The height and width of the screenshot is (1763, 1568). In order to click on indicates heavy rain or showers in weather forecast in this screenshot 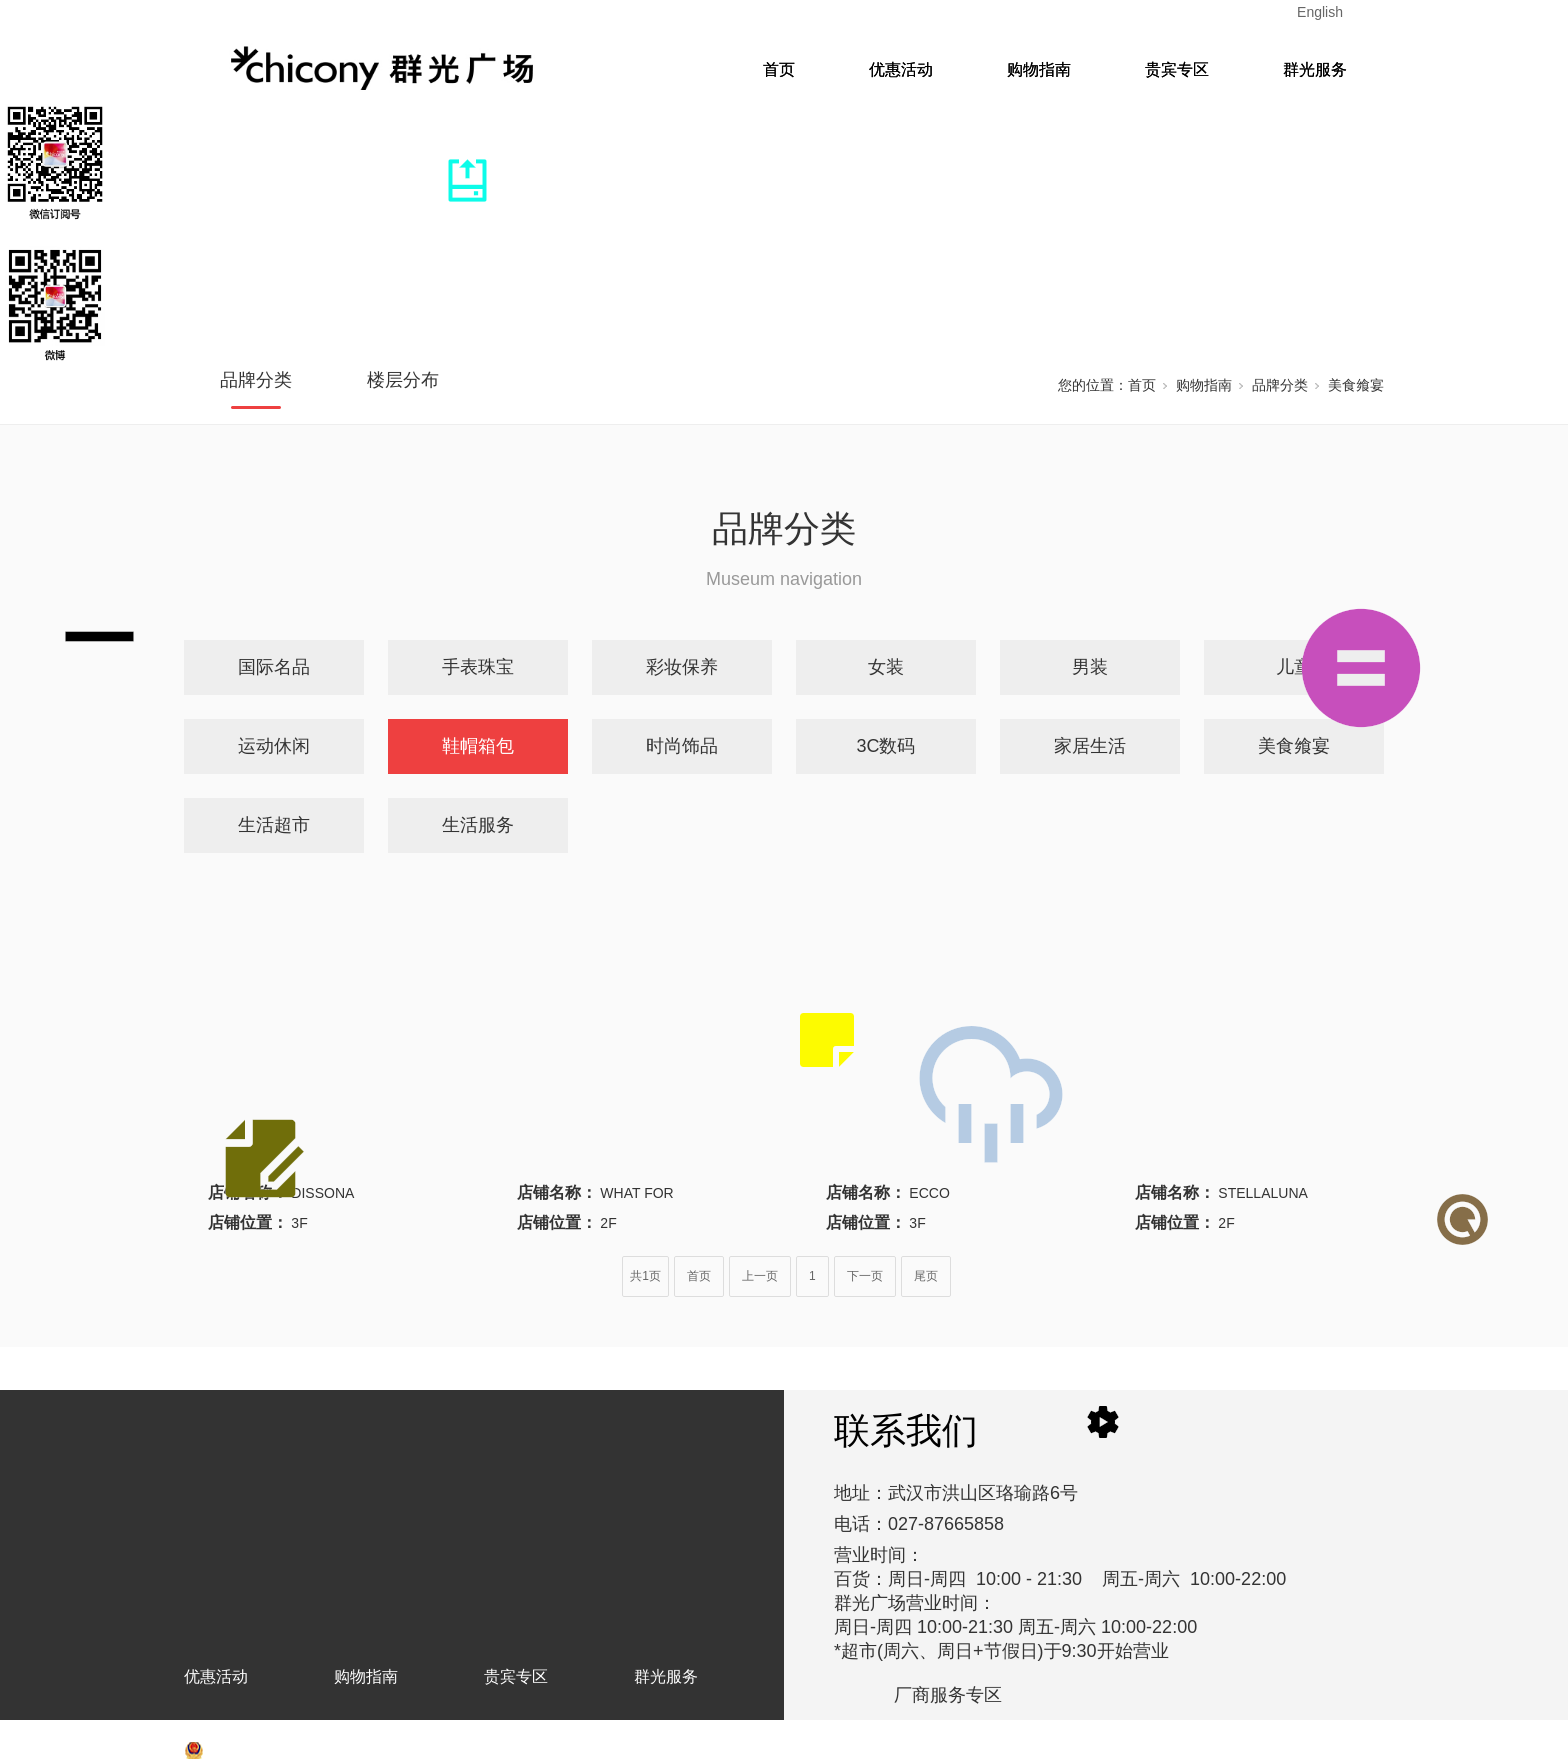, I will do `click(991, 1091)`.